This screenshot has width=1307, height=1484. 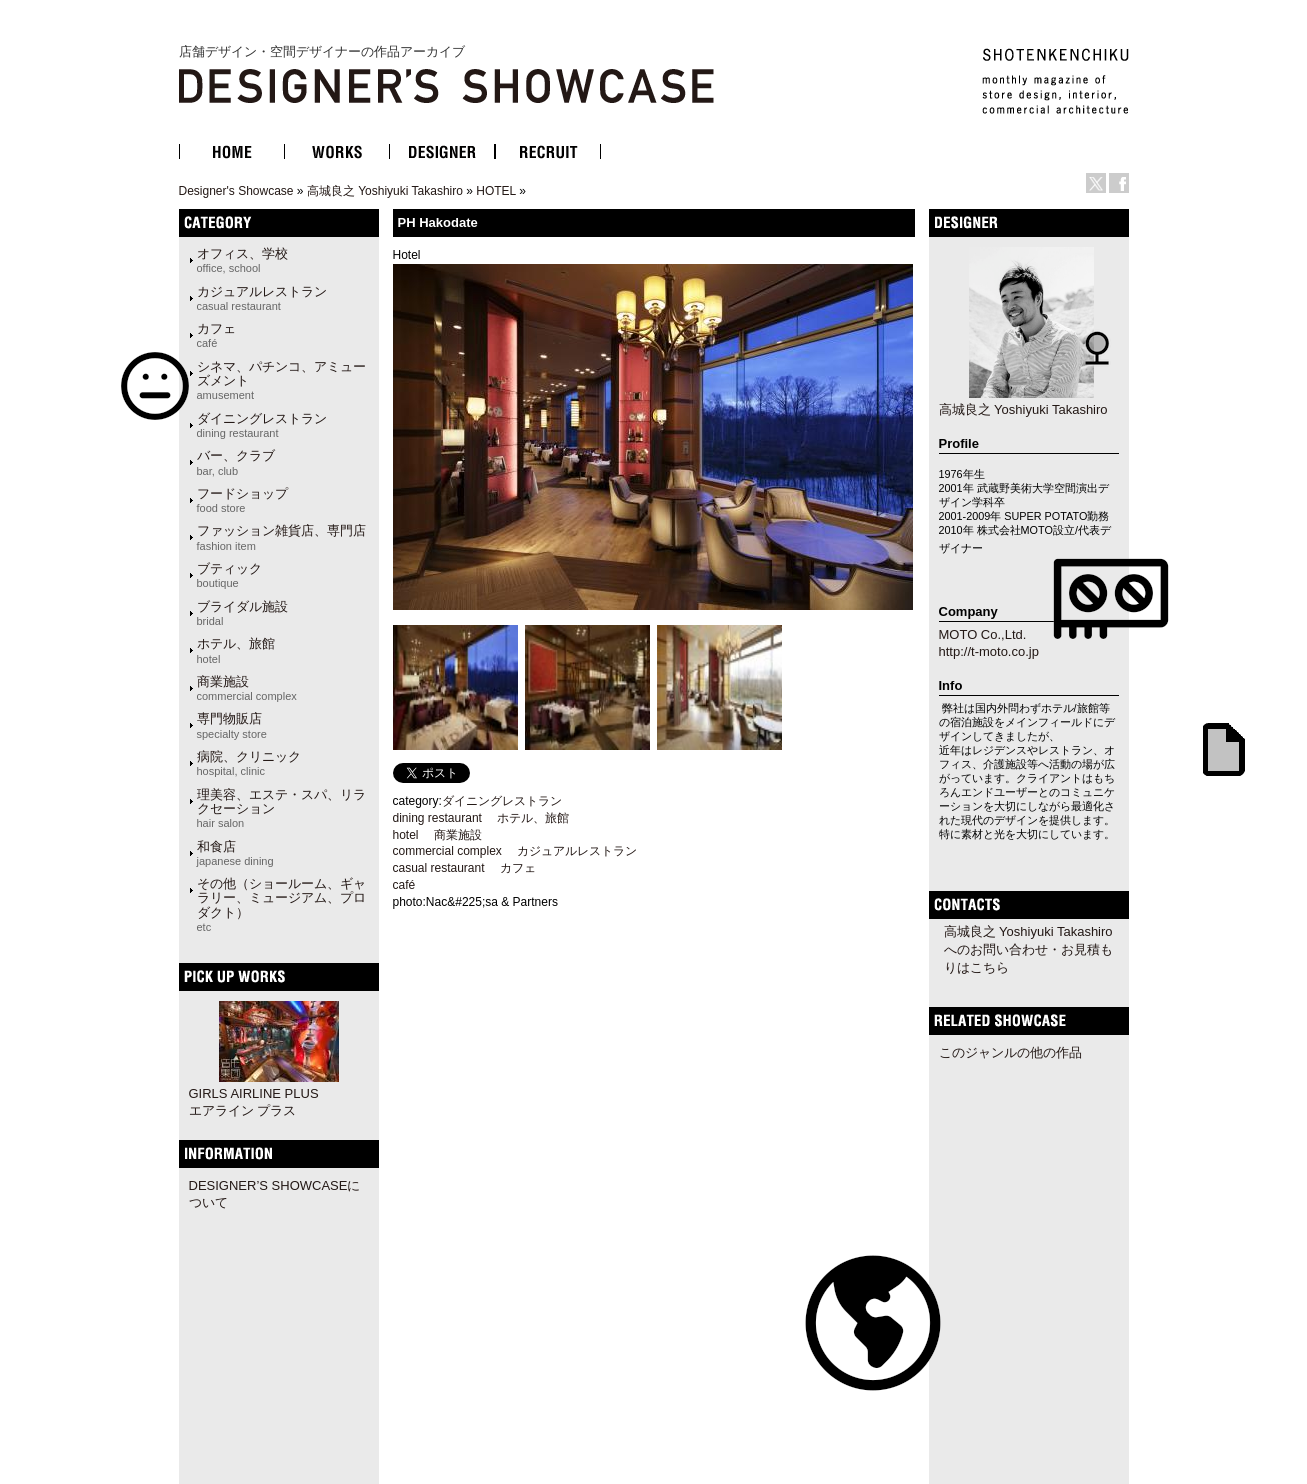 What do you see at coordinates (1097, 348) in the screenshot?
I see `view nature or outdoor photos` at bounding box center [1097, 348].